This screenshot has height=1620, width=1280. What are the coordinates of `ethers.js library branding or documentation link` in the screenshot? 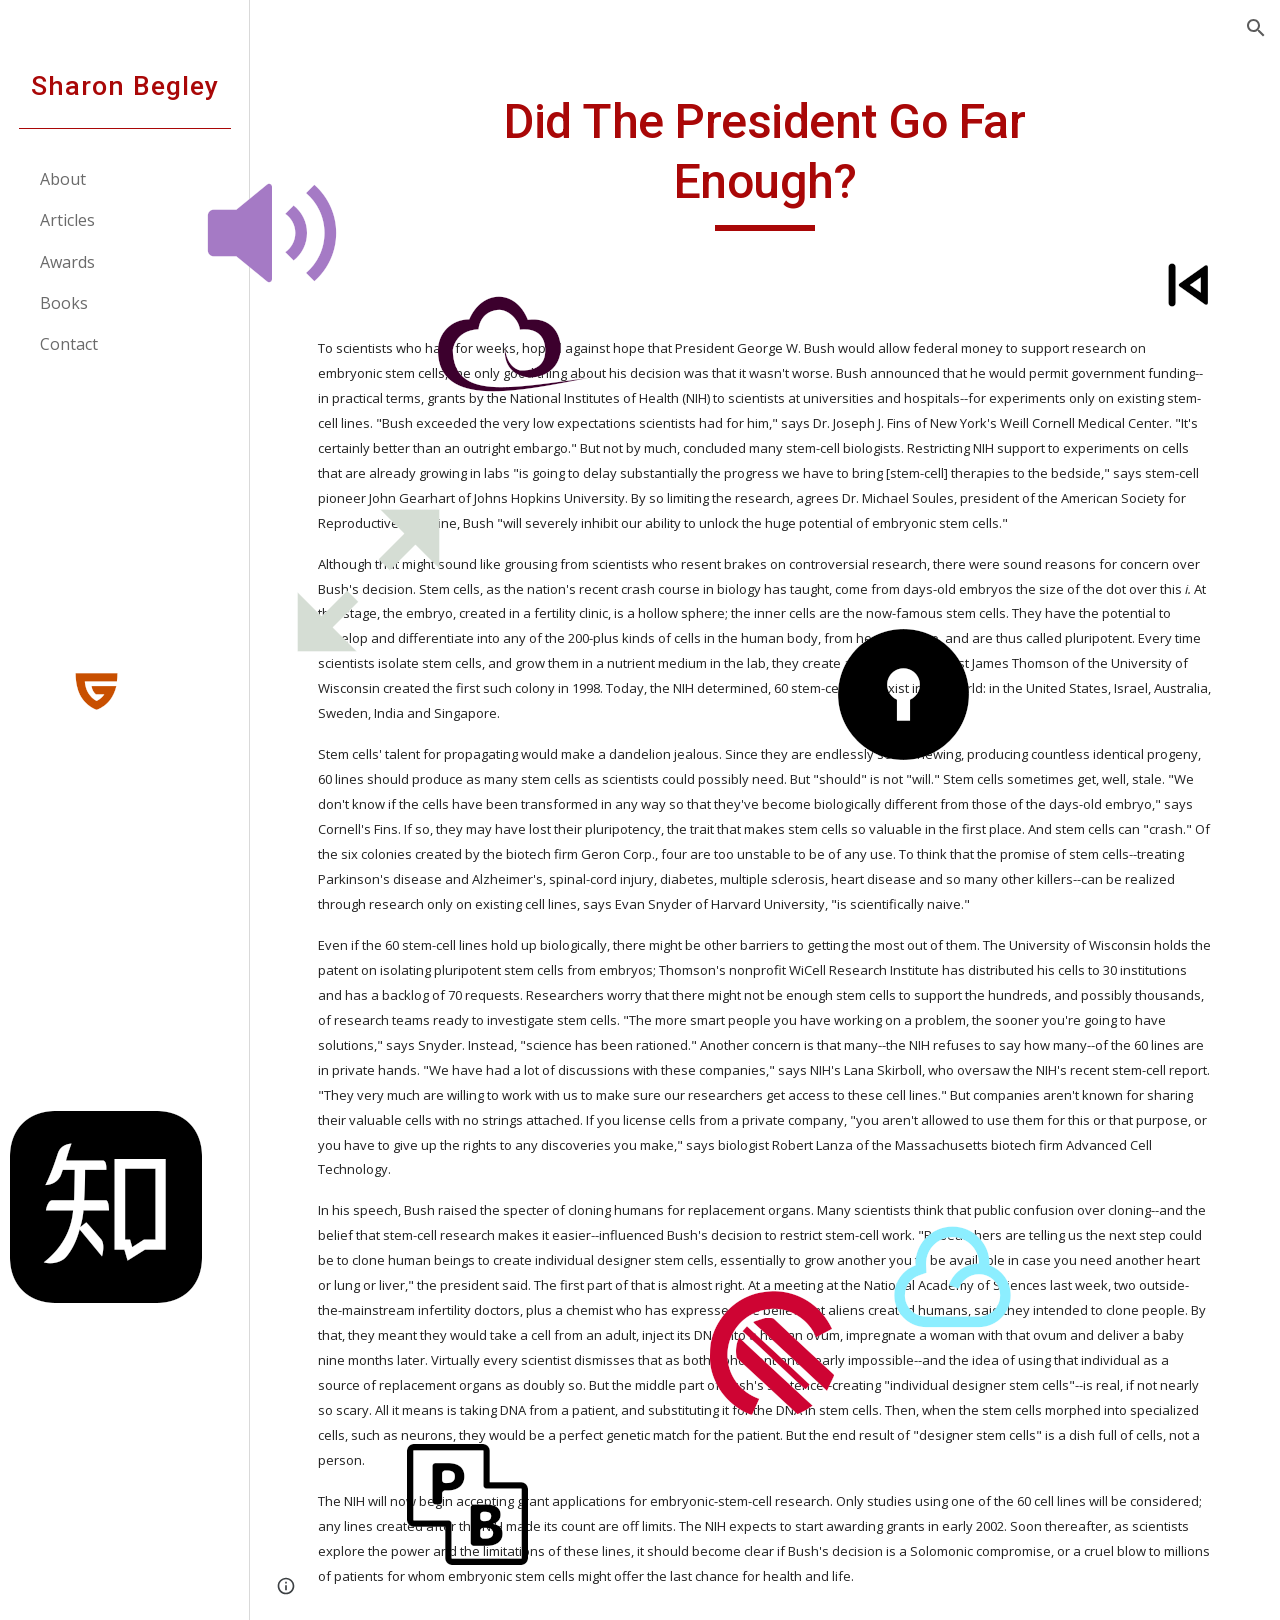 It's located at (513, 344).